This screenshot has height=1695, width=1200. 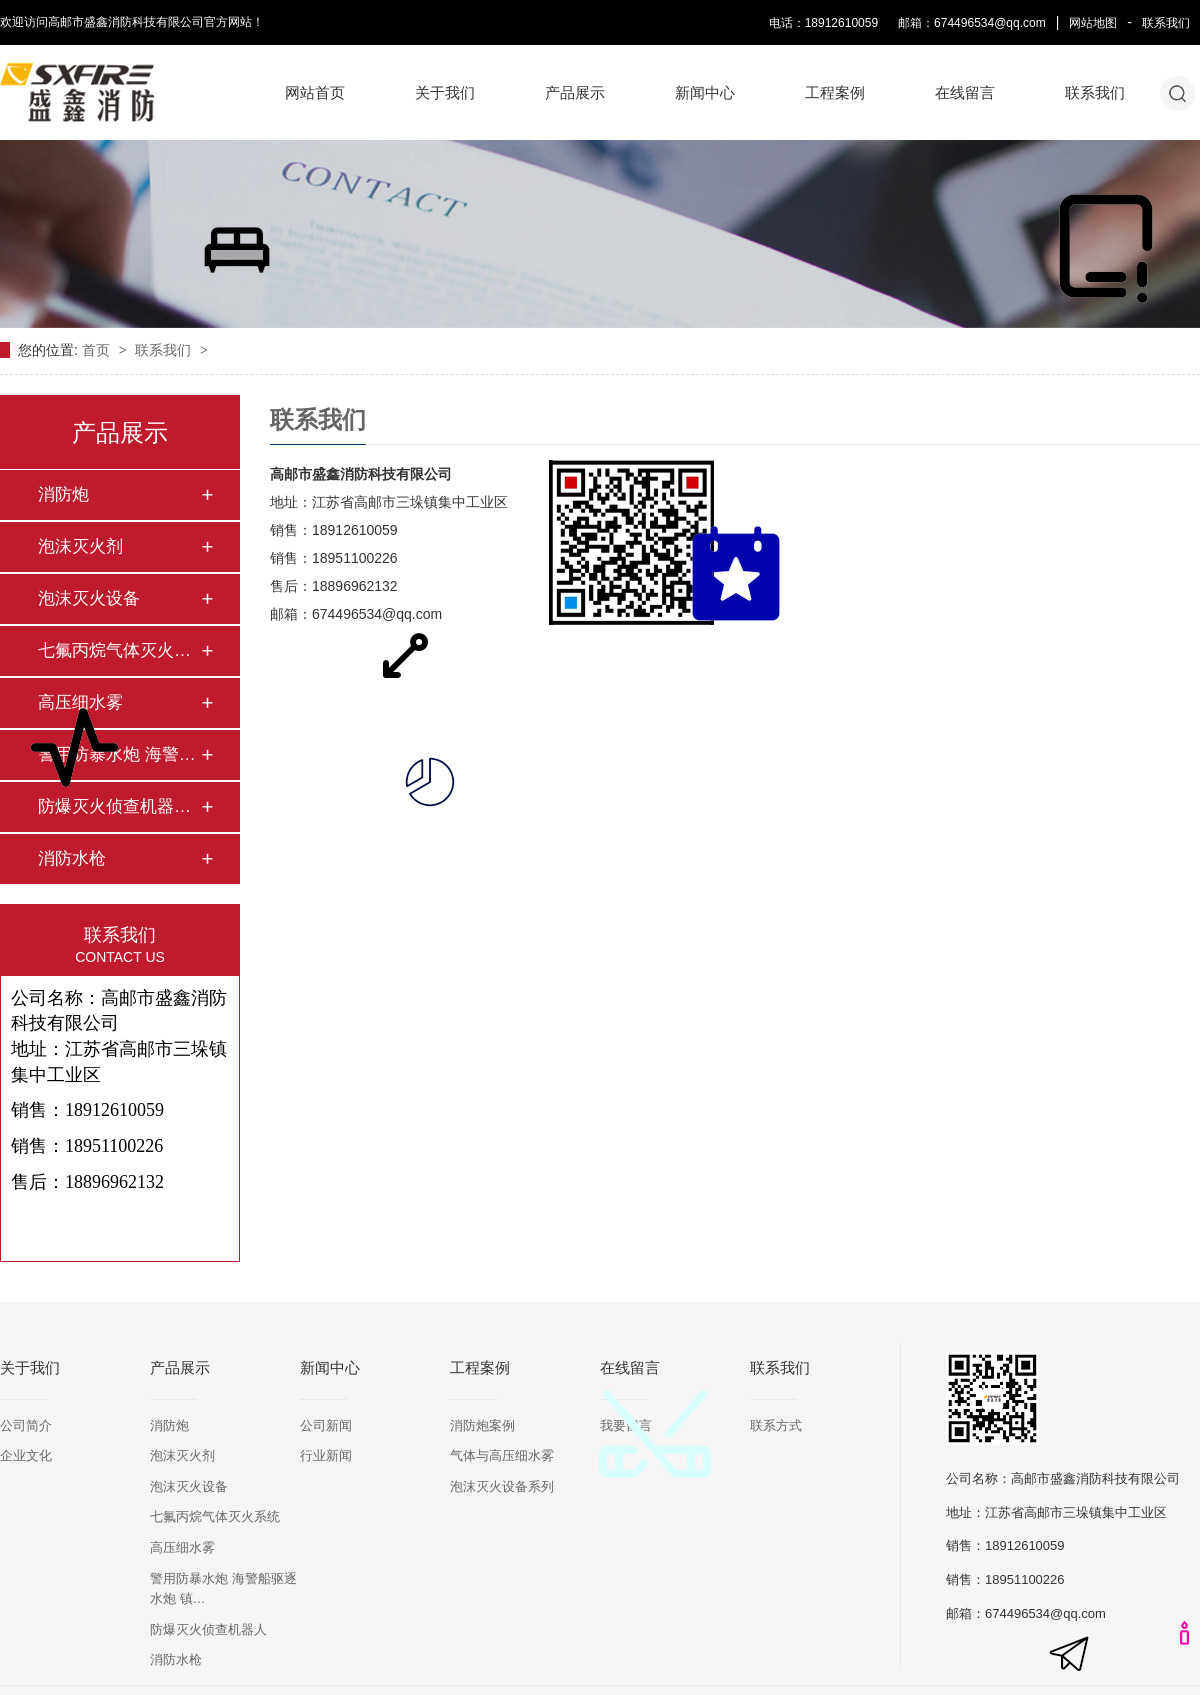 What do you see at coordinates (237, 250) in the screenshot?
I see `view hotel or accommodation options` at bounding box center [237, 250].